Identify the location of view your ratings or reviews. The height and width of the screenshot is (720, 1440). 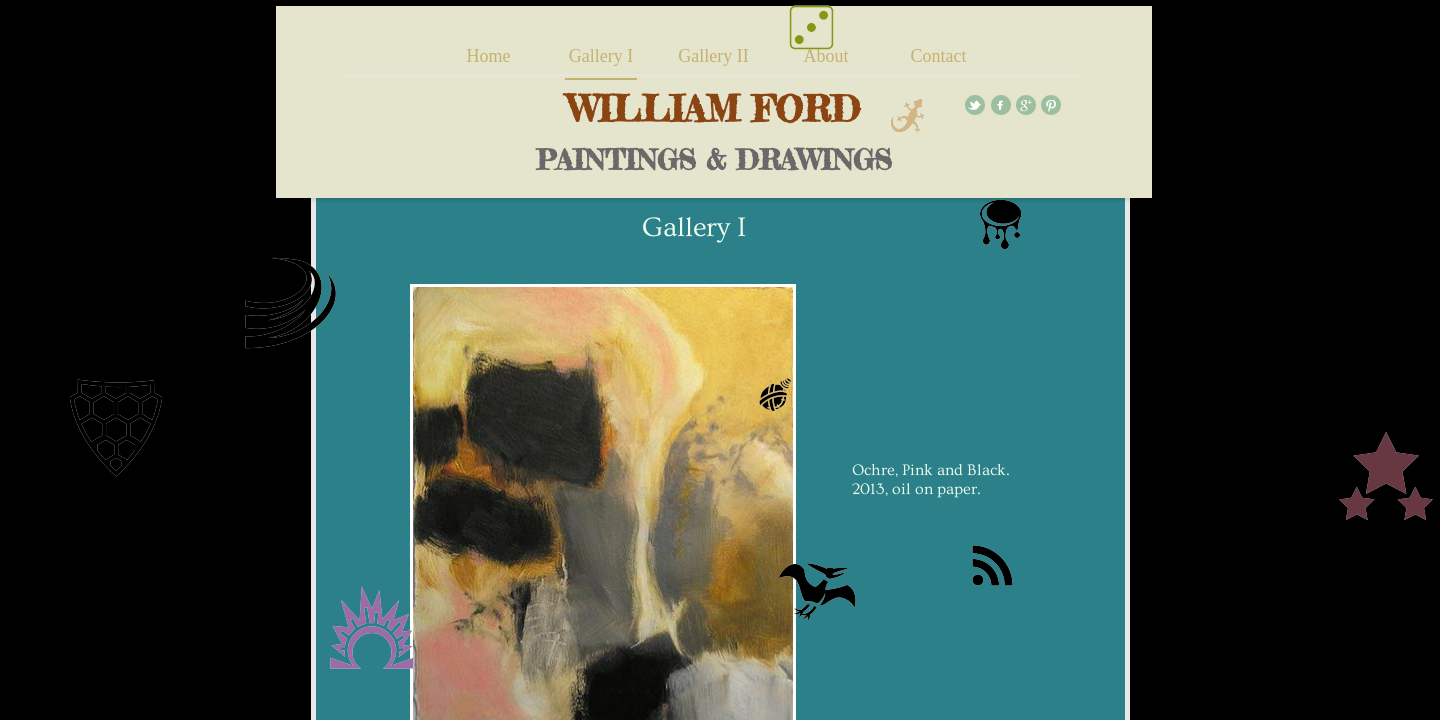
(1386, 476).